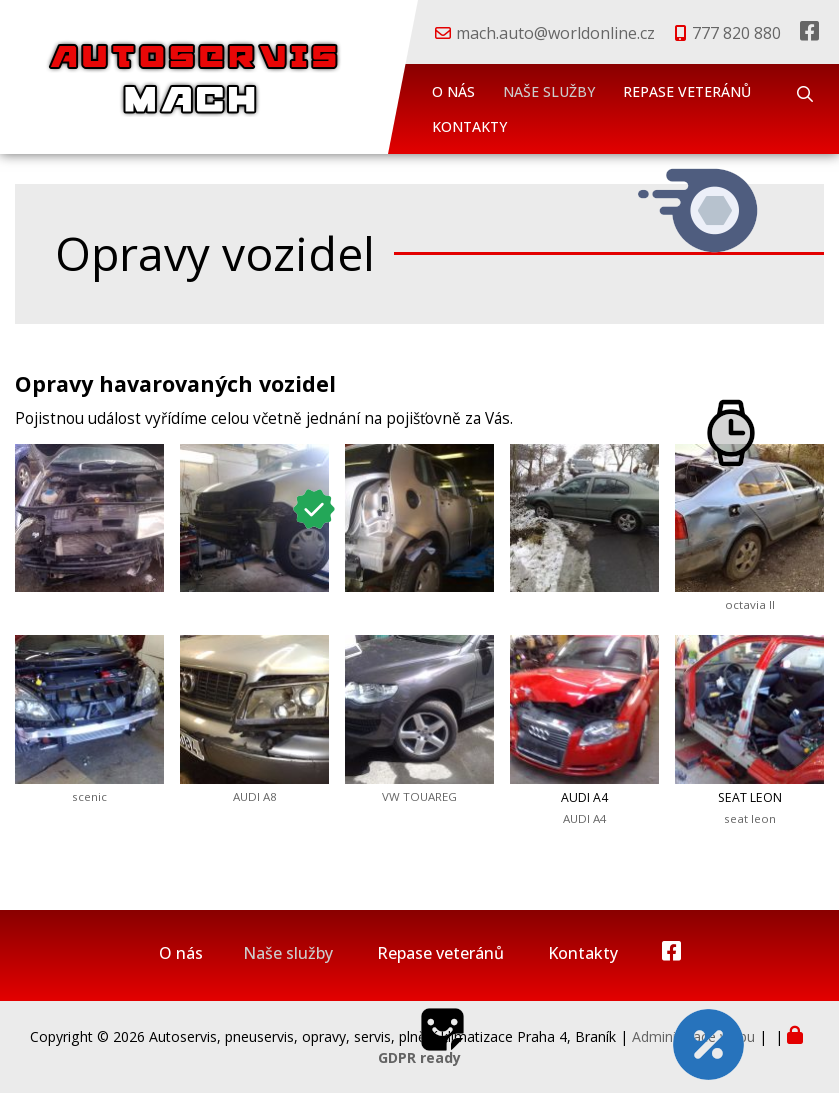  I want to click on indicates a verified discord server, so click(314, 509).